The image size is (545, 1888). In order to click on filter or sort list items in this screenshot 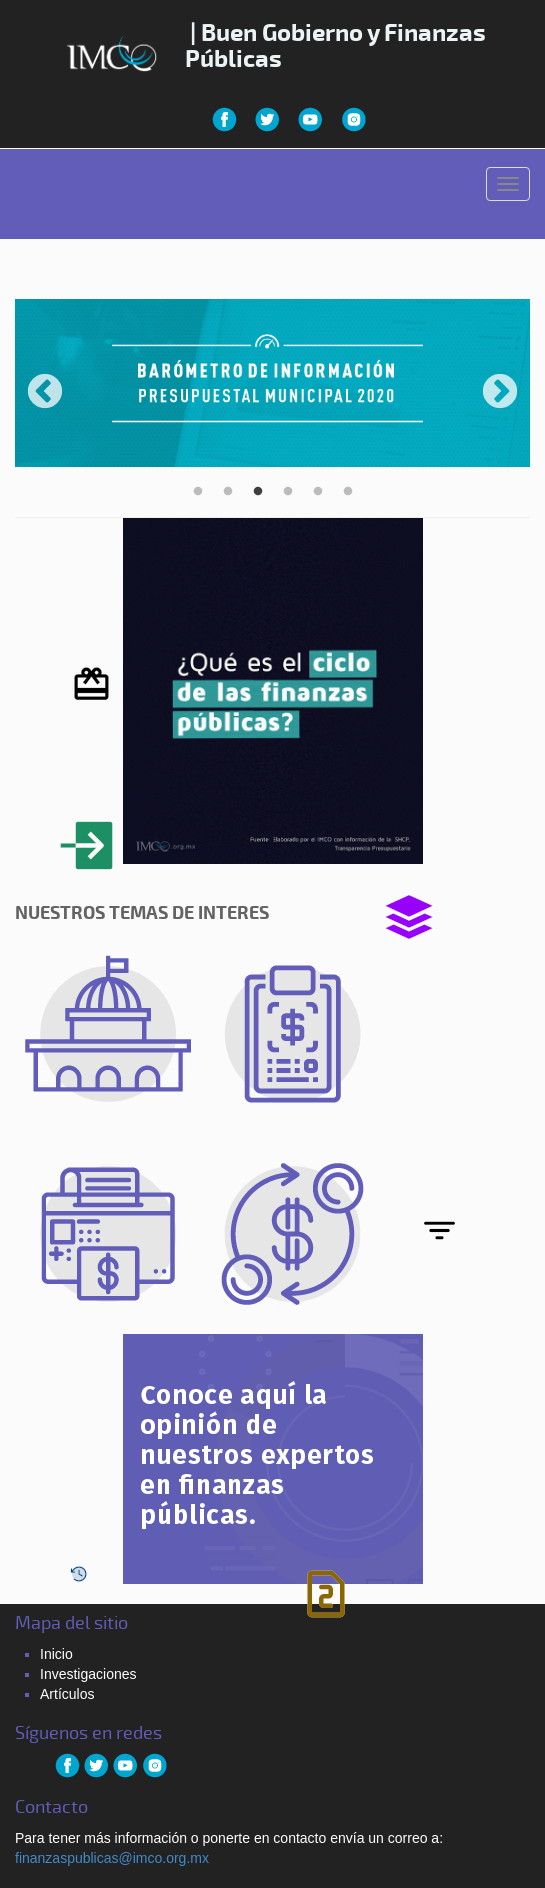, I will do `click(439, 1230)`.